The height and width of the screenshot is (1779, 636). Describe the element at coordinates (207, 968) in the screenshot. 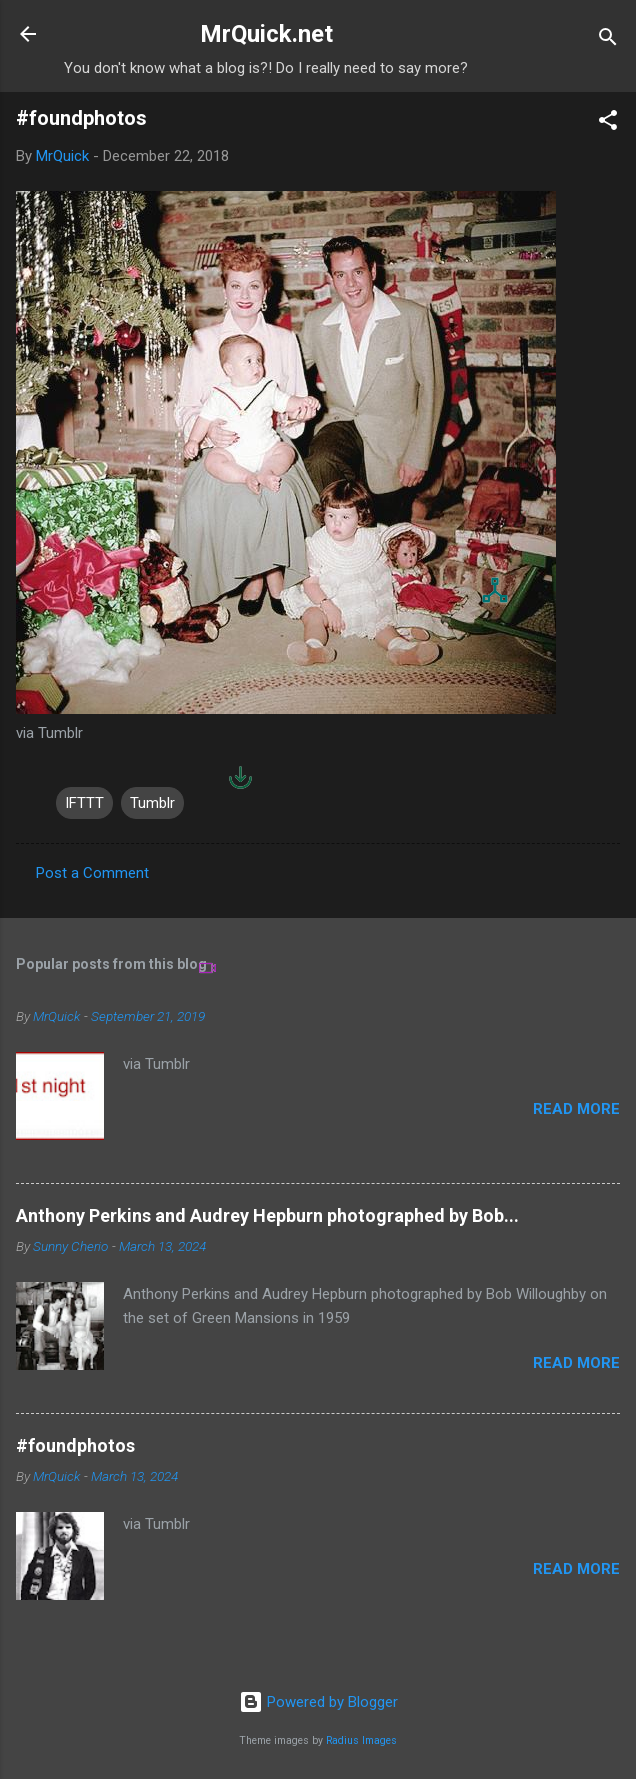

I see `start a video call` at that location.